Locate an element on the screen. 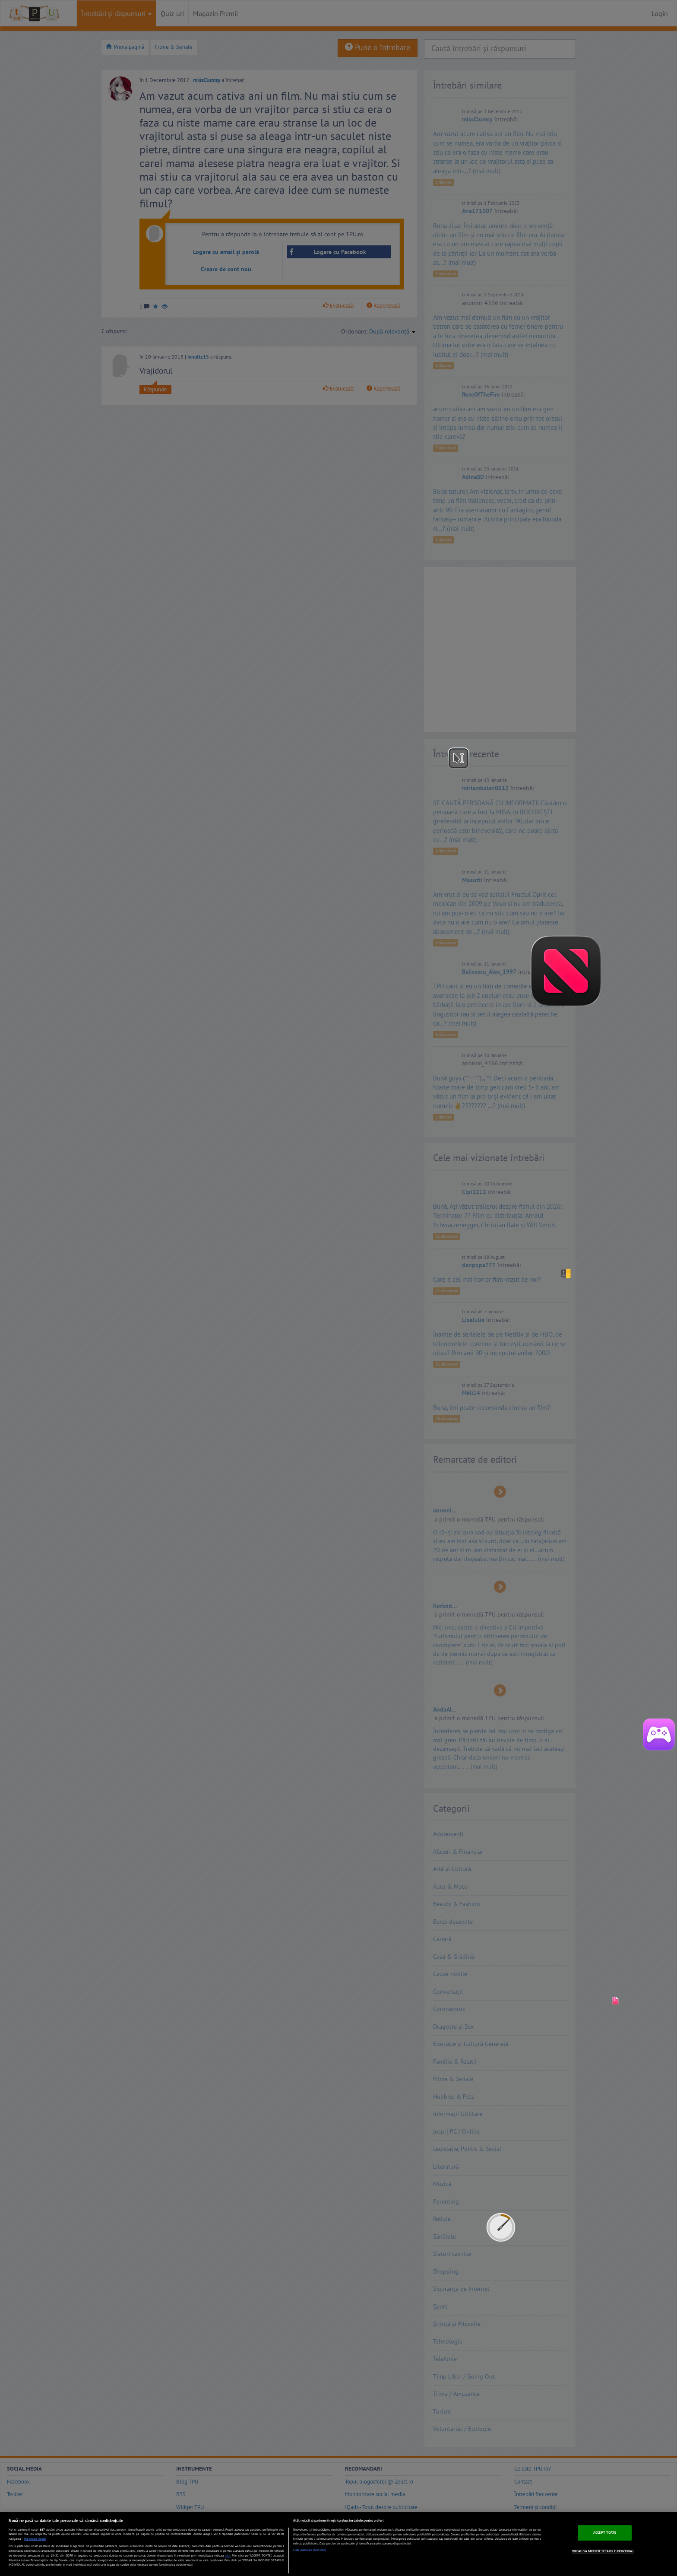 The height and width of the screenshot is (2576, 677). open the Apple News app is located at coordinates (566, 971).